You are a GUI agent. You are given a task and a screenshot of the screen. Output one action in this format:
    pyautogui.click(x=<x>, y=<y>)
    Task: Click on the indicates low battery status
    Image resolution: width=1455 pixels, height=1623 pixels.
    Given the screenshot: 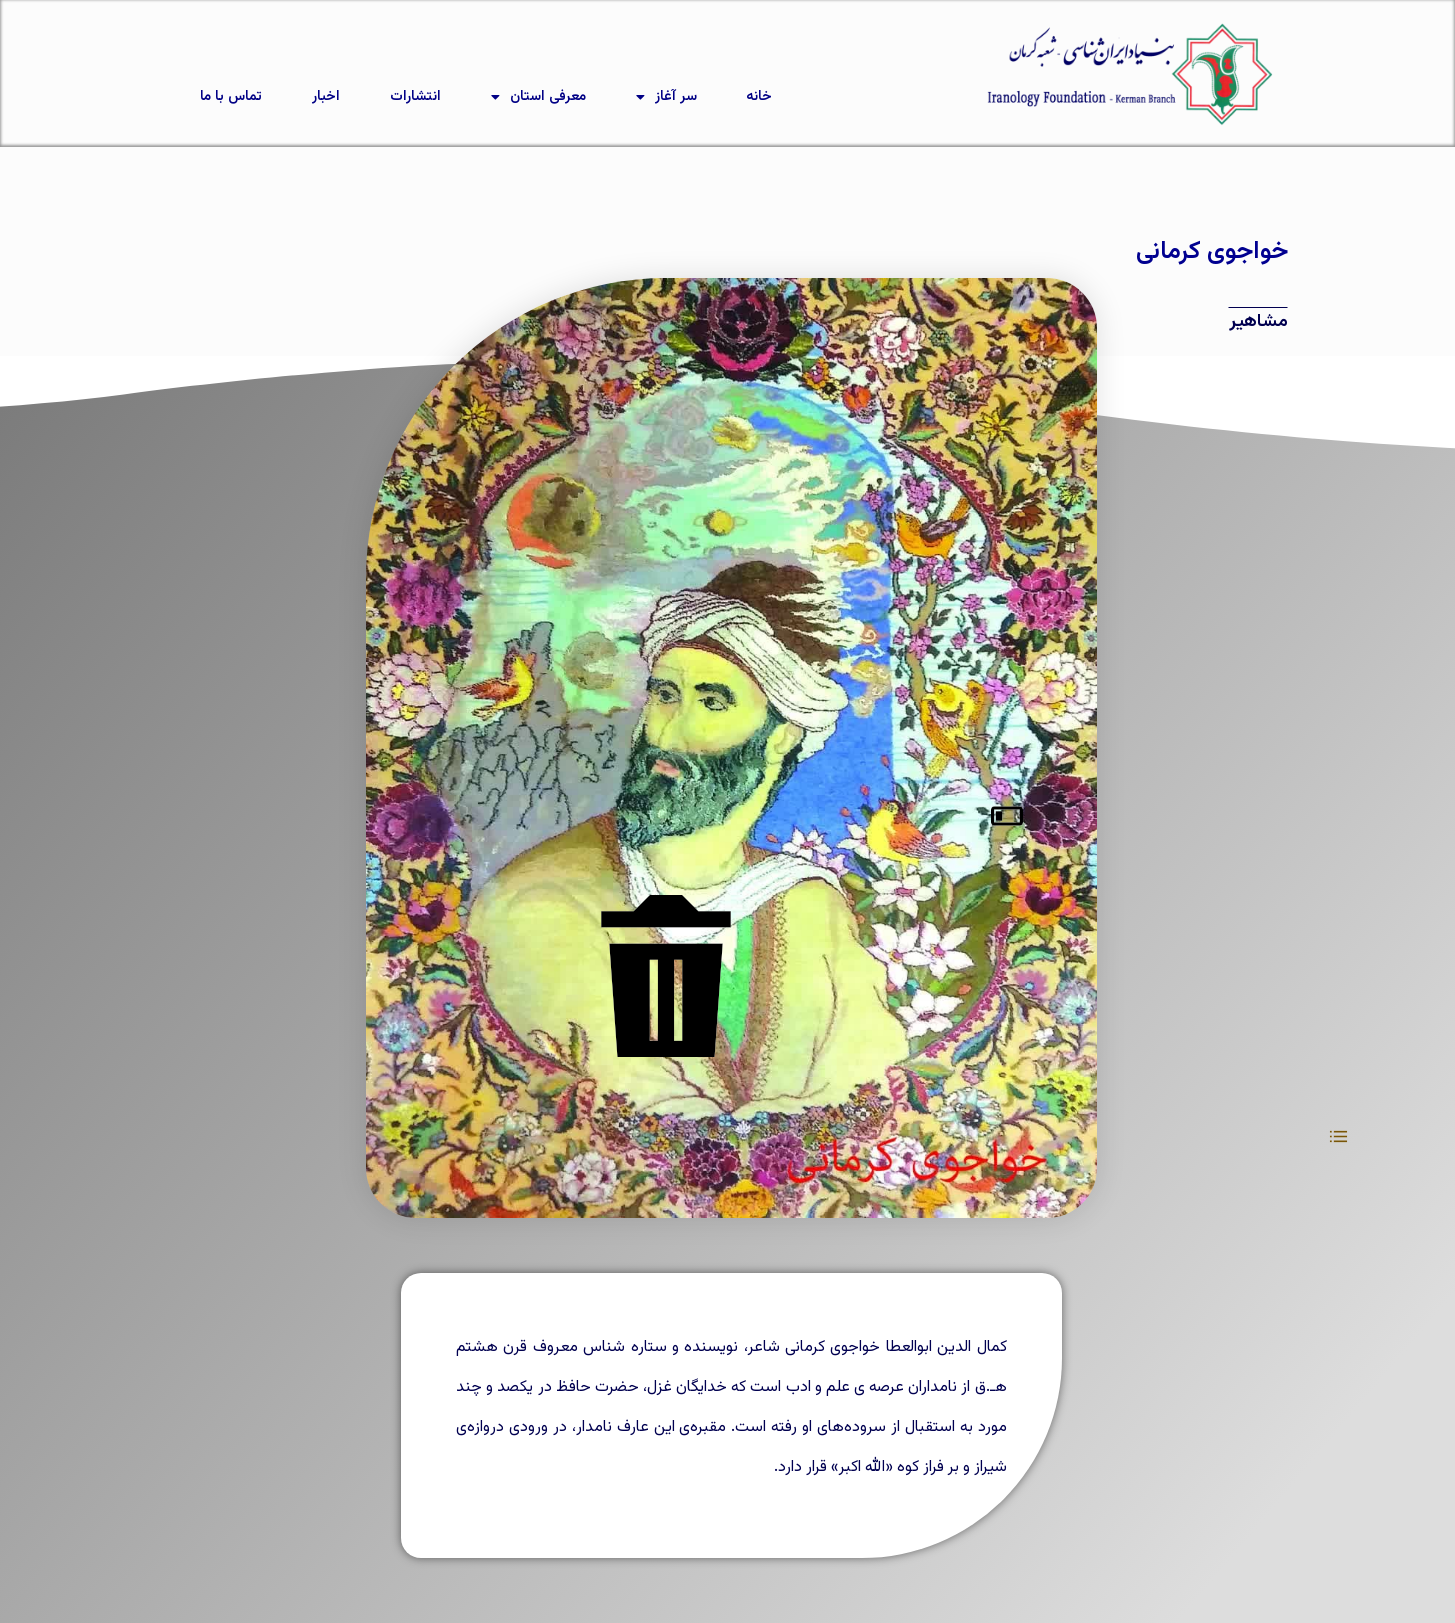 What is the action you would take?
    pyautogui.click(x=1007, y=816)
    